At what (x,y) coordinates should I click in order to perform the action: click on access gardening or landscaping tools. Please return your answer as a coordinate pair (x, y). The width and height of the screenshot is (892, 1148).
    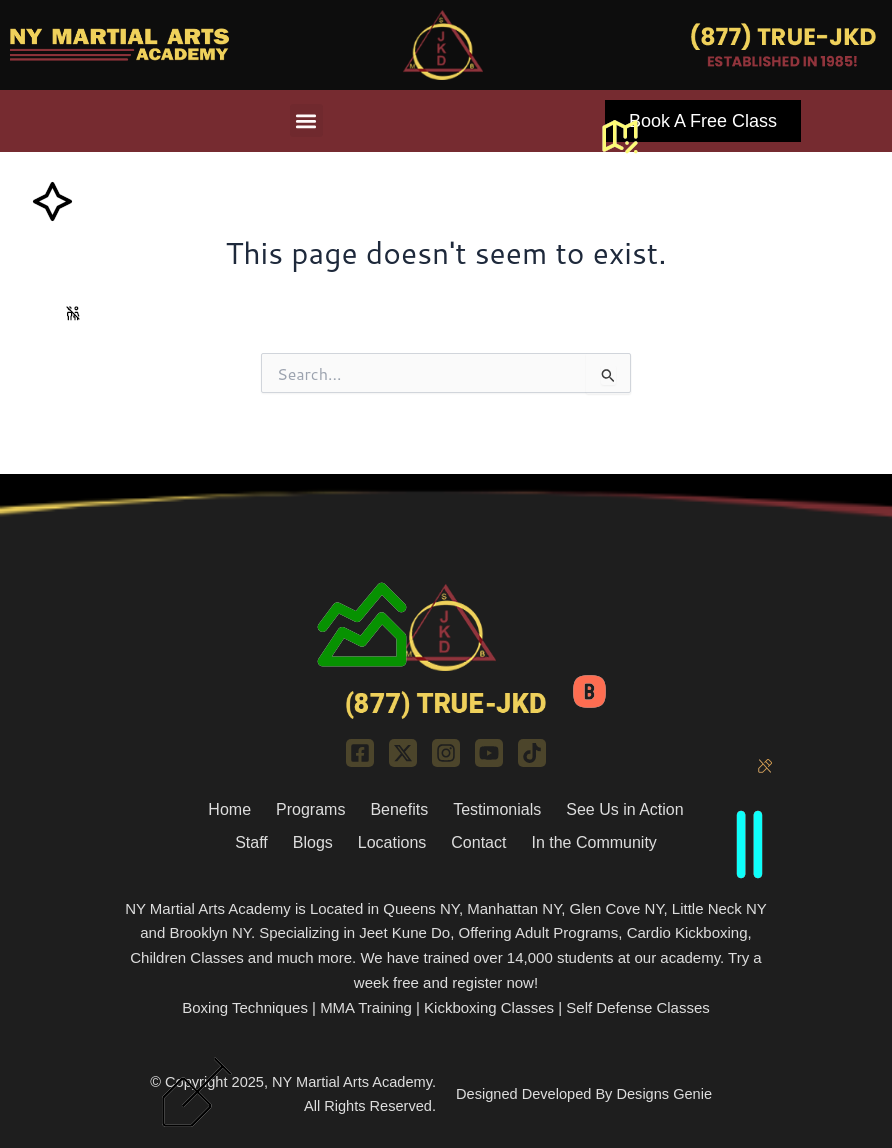
    Looking at the image, I should click on (195, 1093).